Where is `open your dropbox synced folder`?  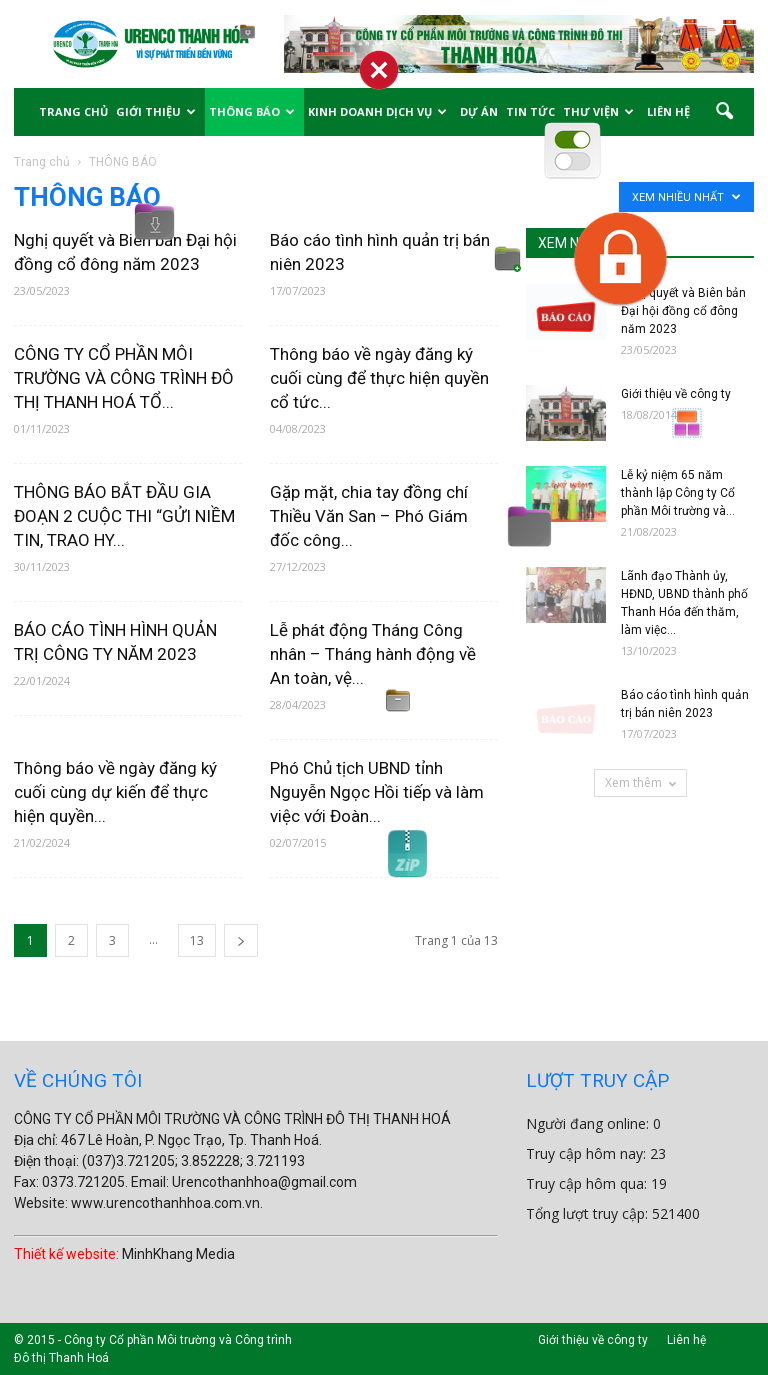
open your dropbox synced folder is located at coordinates (247, 31).